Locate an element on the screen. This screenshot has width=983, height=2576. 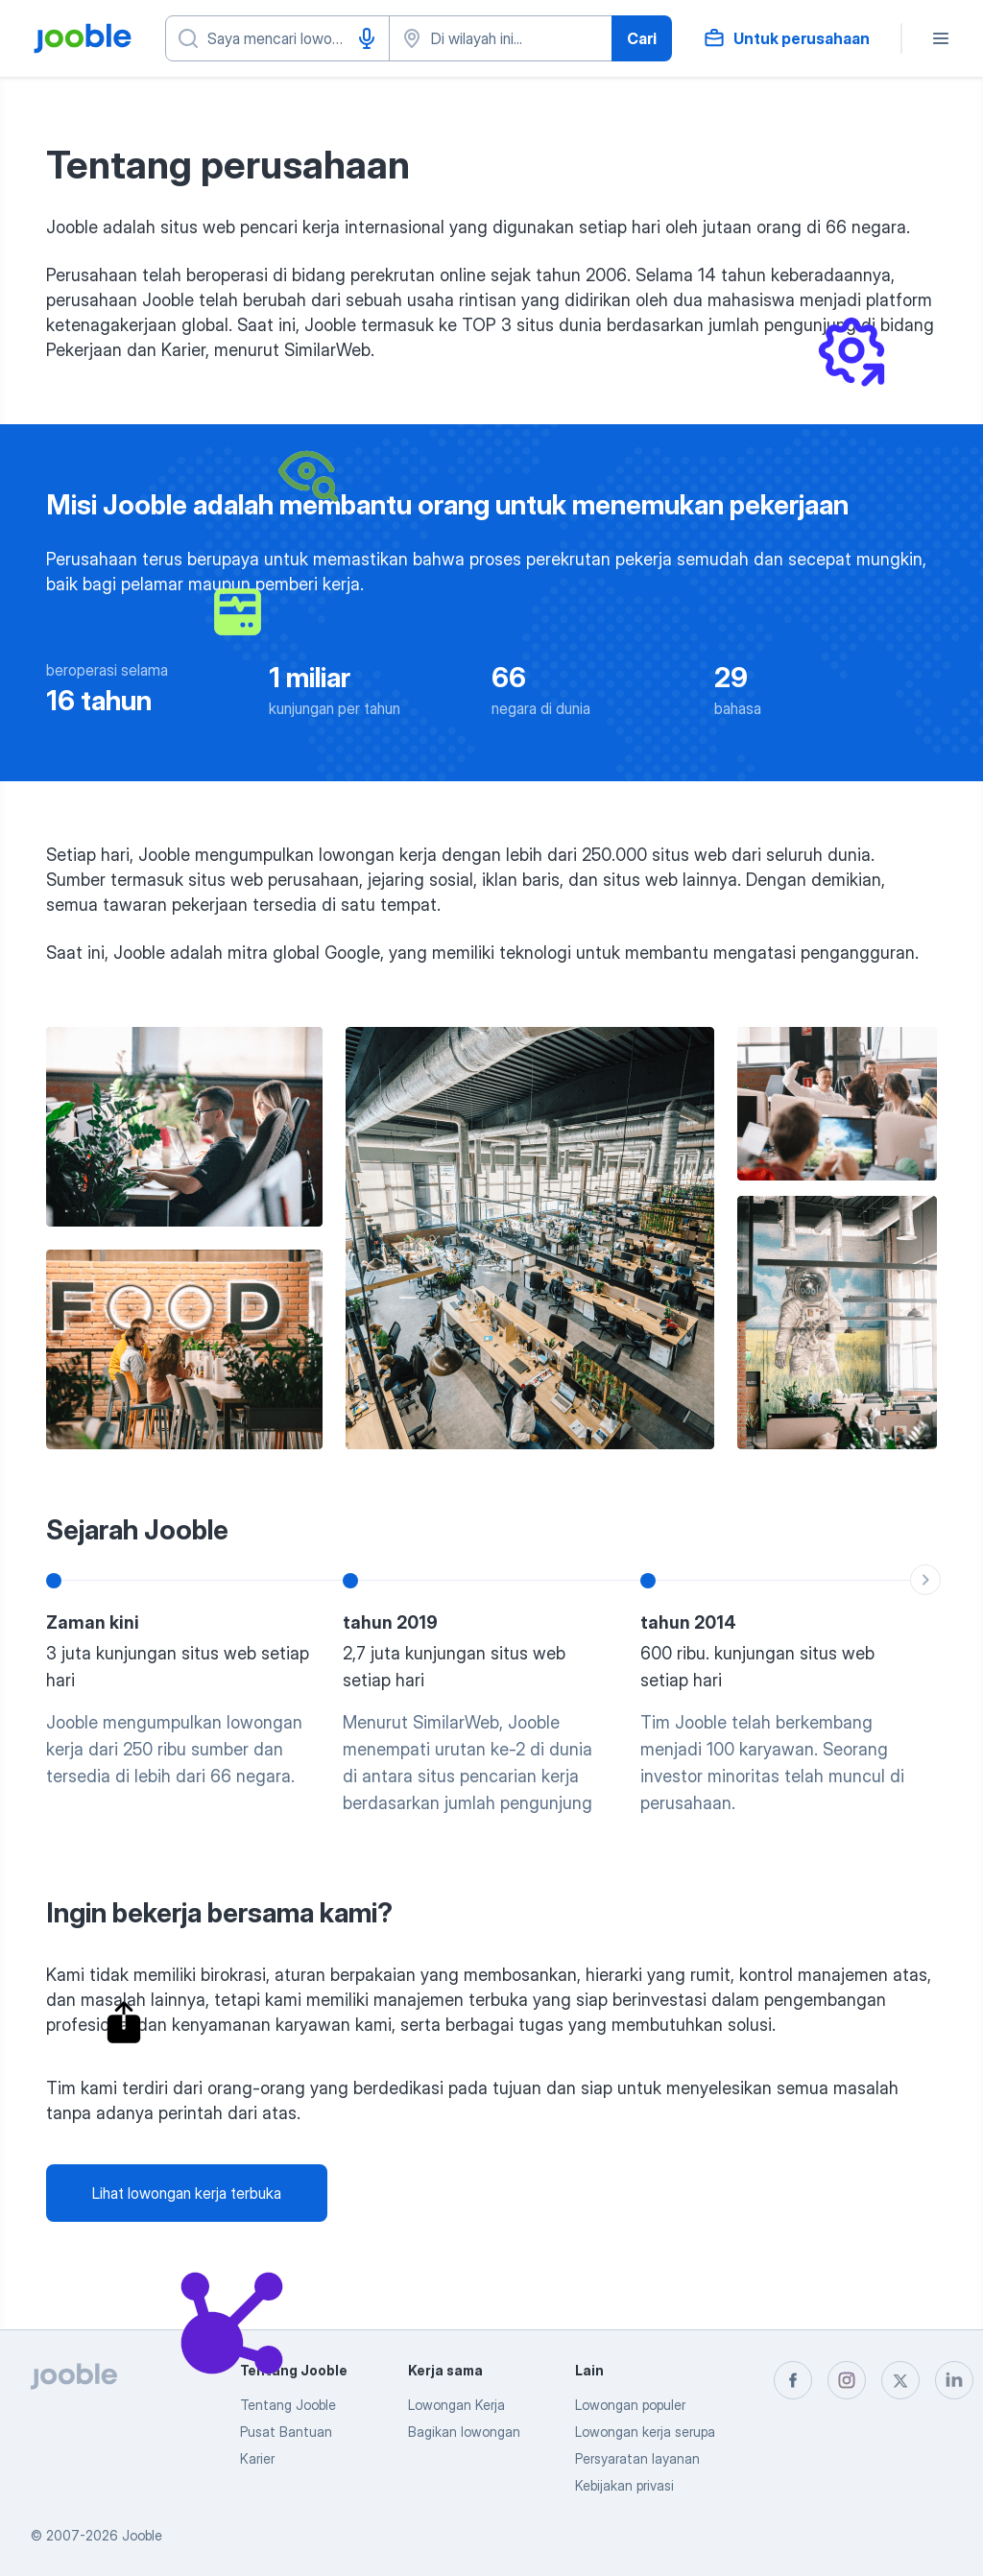
view heart rate or vital signs monitor is located at coordinates (237, 611).